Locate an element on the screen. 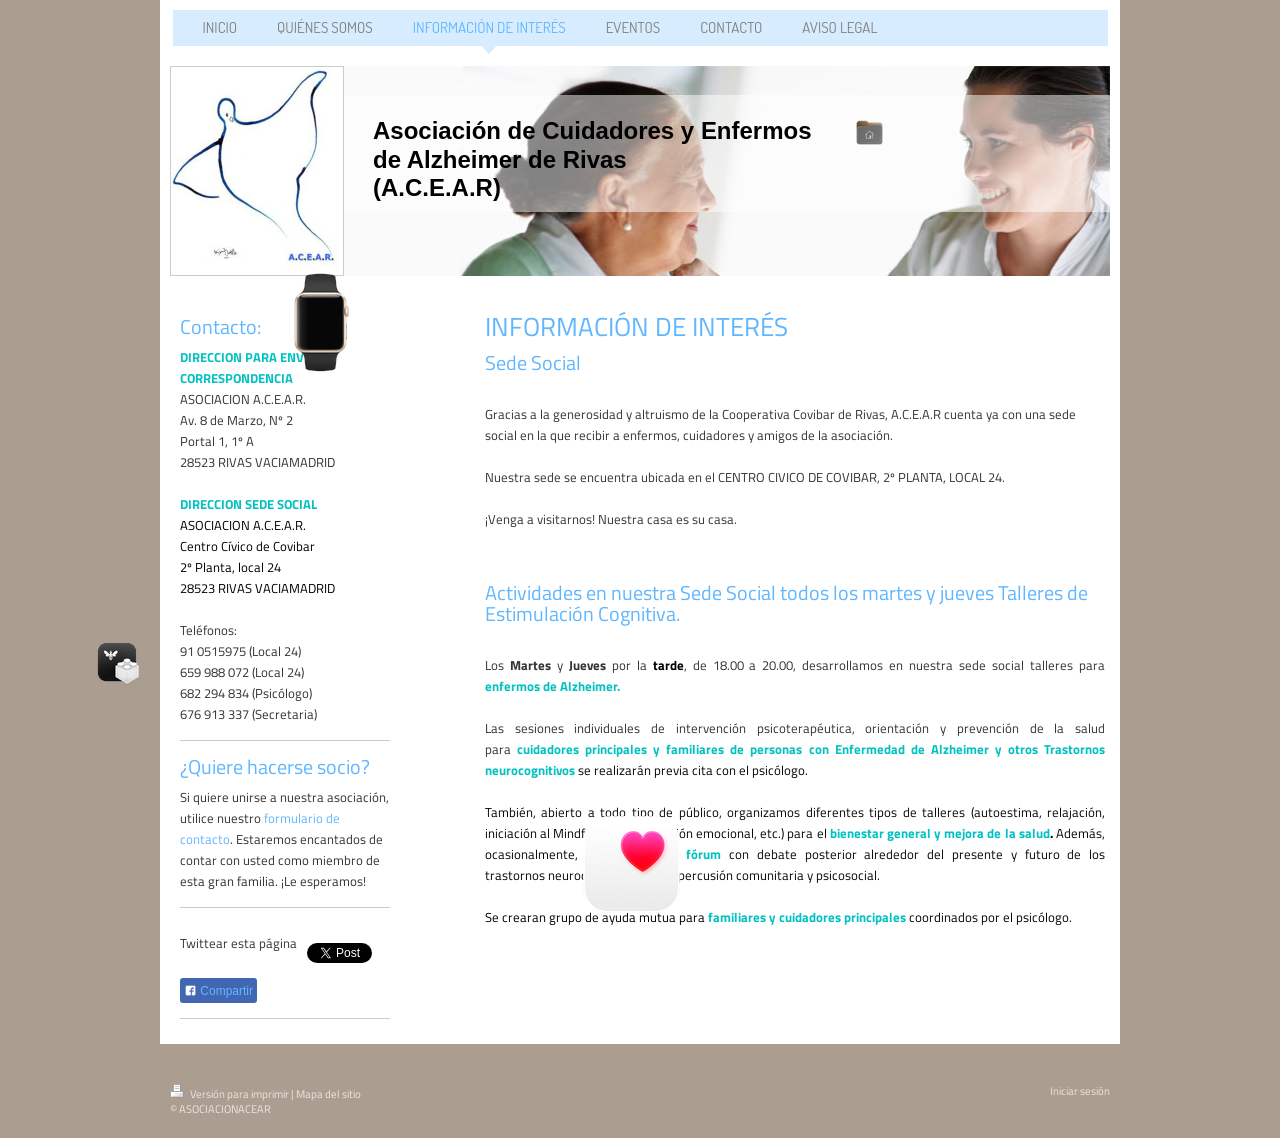 The height and width of the screenshot is (1138, 1280). apple watch device icon is located at coordinates (320, 322).